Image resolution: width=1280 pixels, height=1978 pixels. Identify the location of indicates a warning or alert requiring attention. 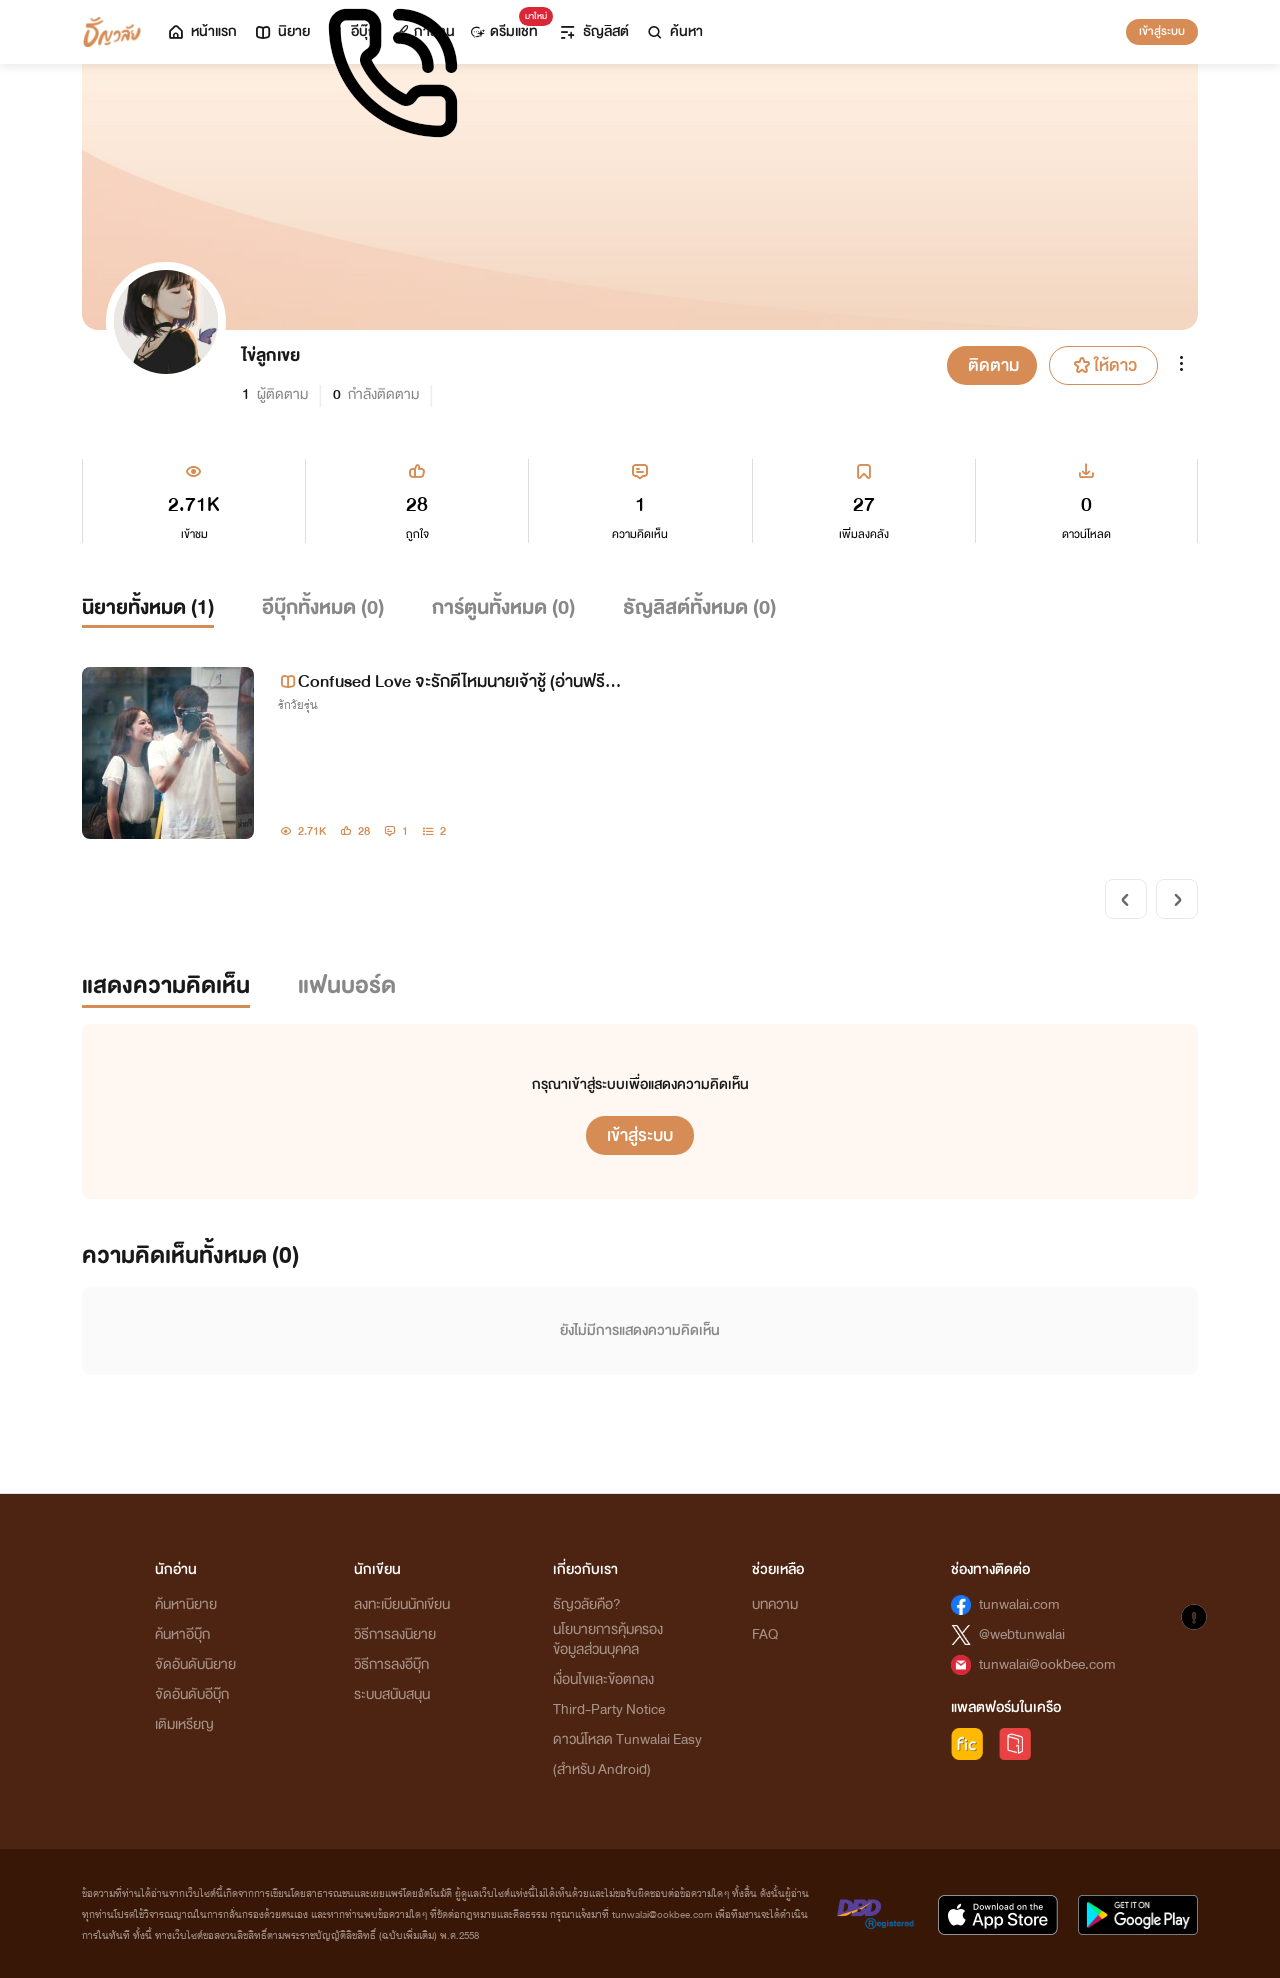
(1194, 1617).